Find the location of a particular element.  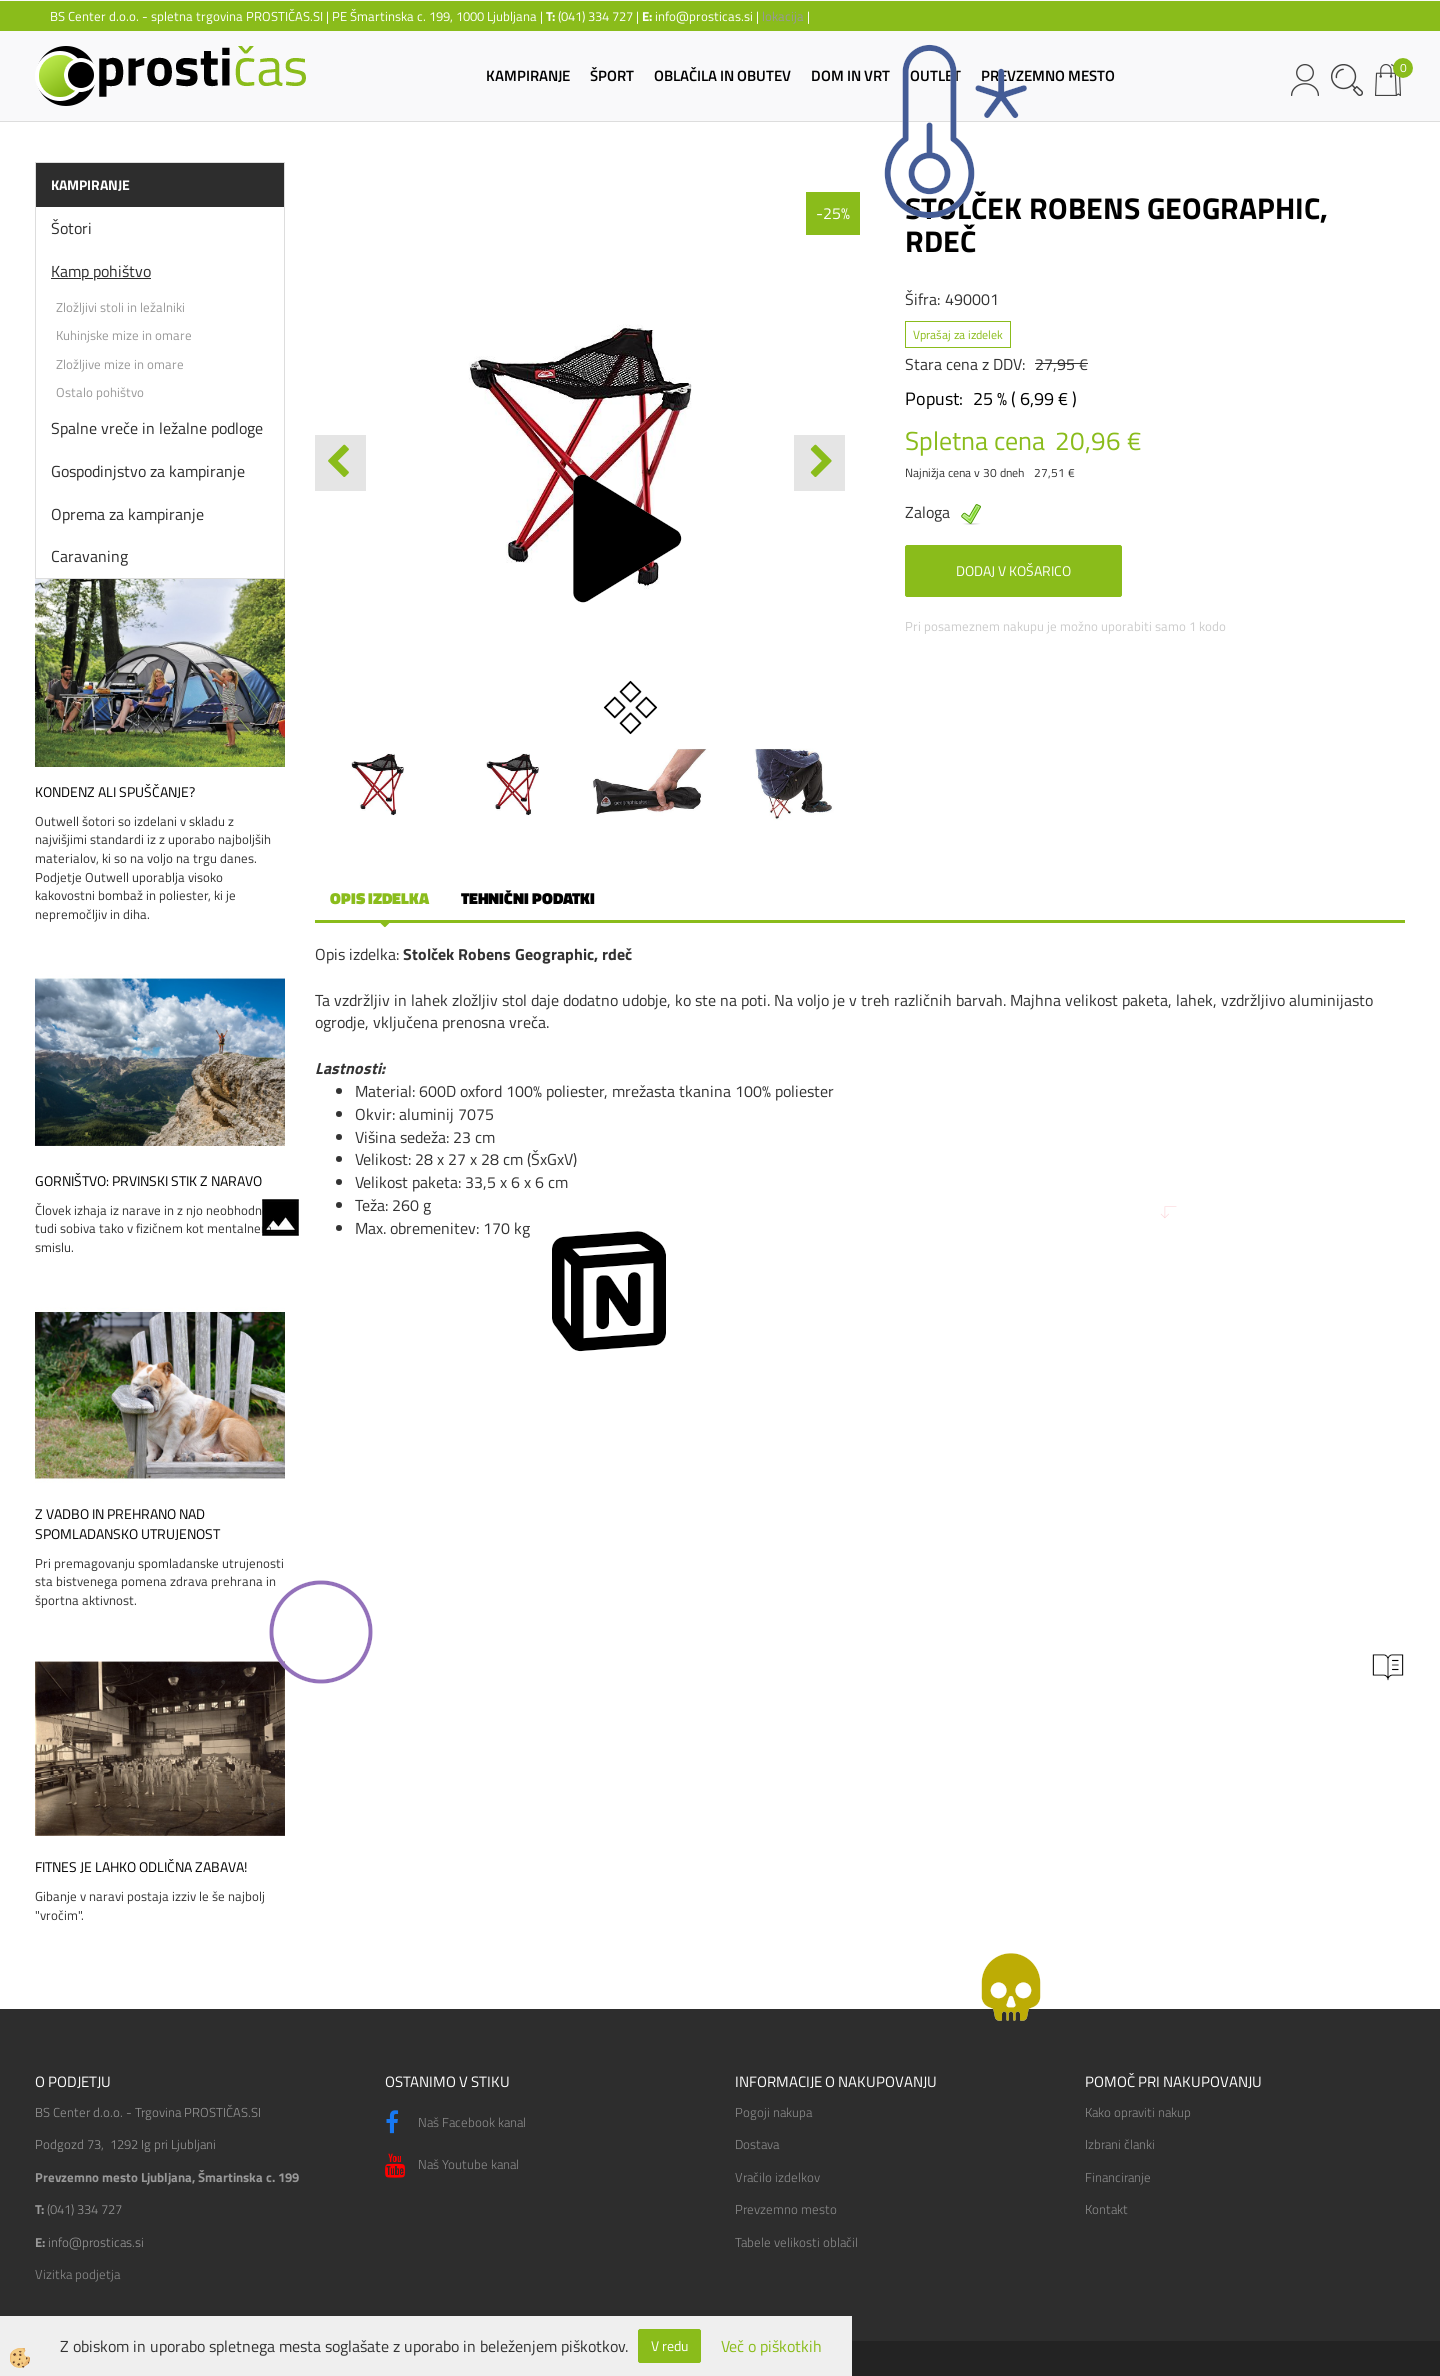

indicates low temperature or cold conditions is located at coordinates (935, 131).